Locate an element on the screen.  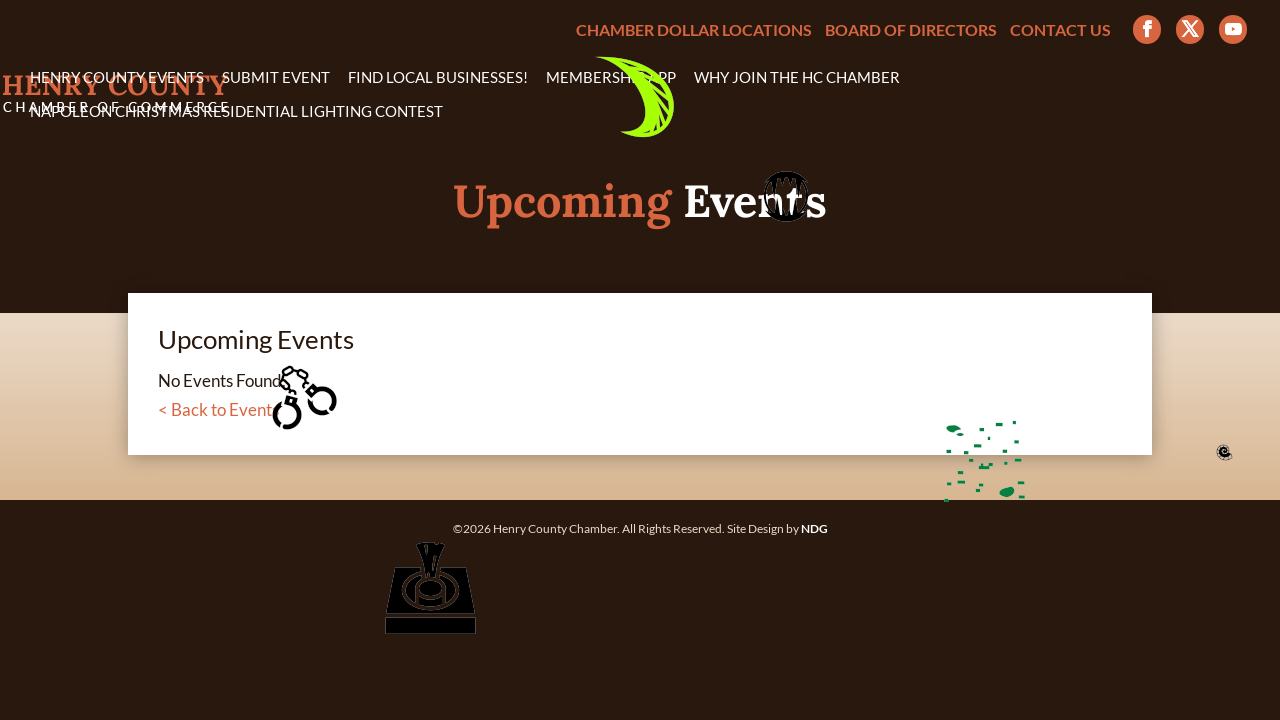
view fossil collection or paleontology items is located at coordinates (1224, 452).